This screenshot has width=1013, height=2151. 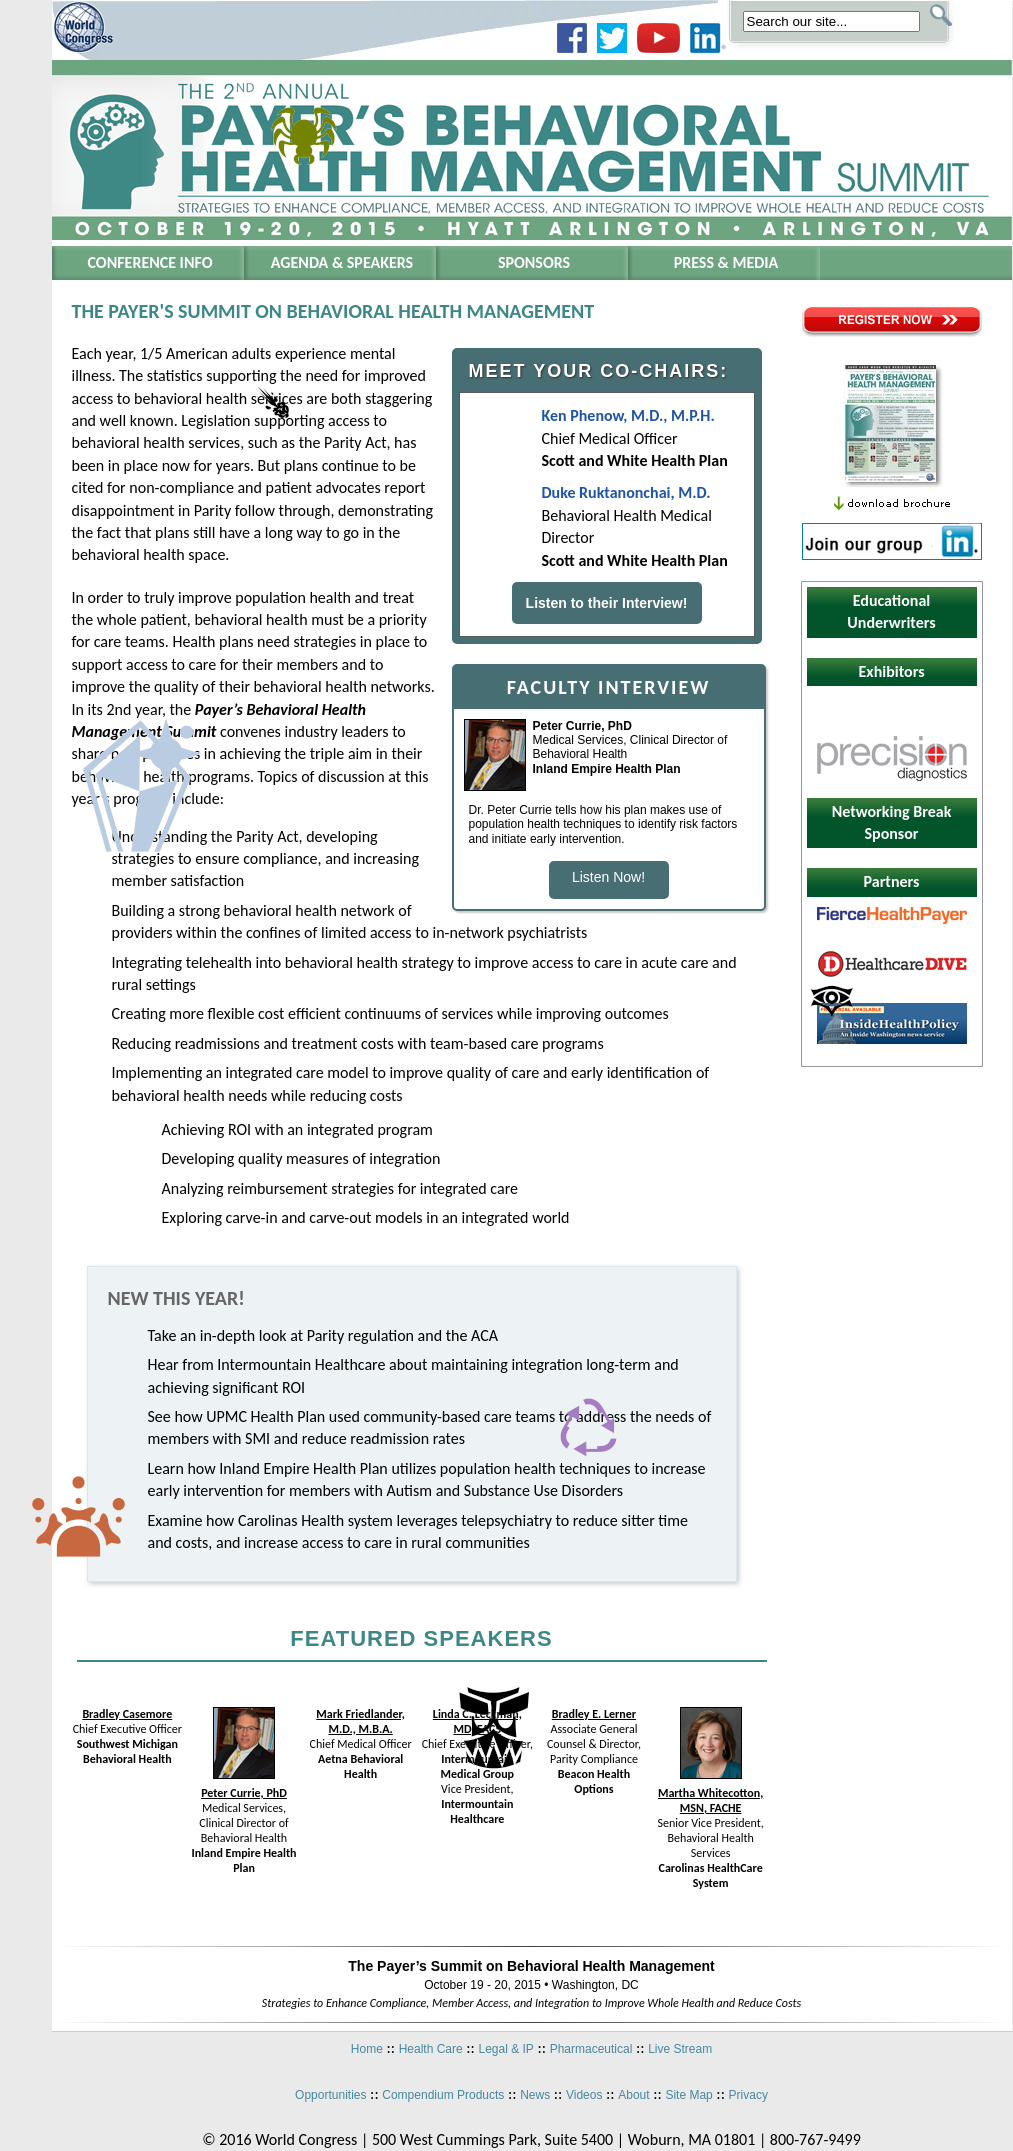 What do you see at coordinates (831, 999) in the screenshot?
I see `sheikah tribe symbol from the legend of zelda series` at bounding box center [831, 999].